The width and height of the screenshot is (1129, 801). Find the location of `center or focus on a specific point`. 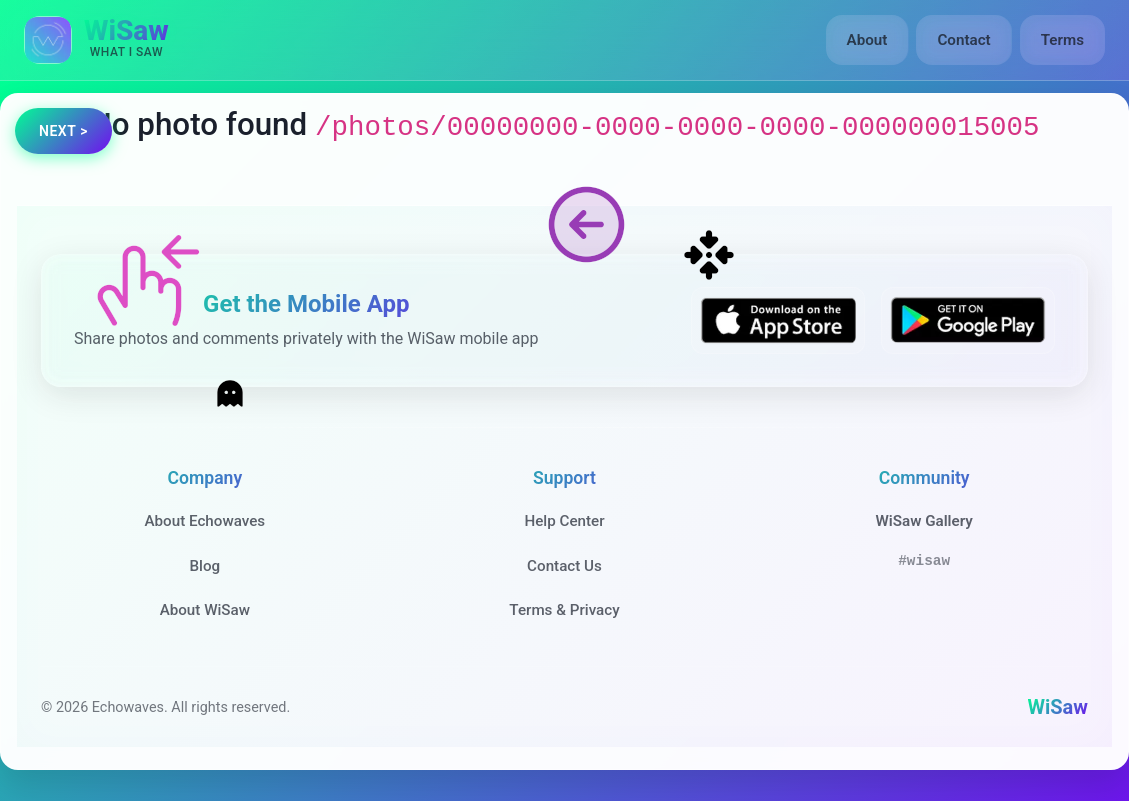

center or focus on a specific point is located at coordinates (709, 255).